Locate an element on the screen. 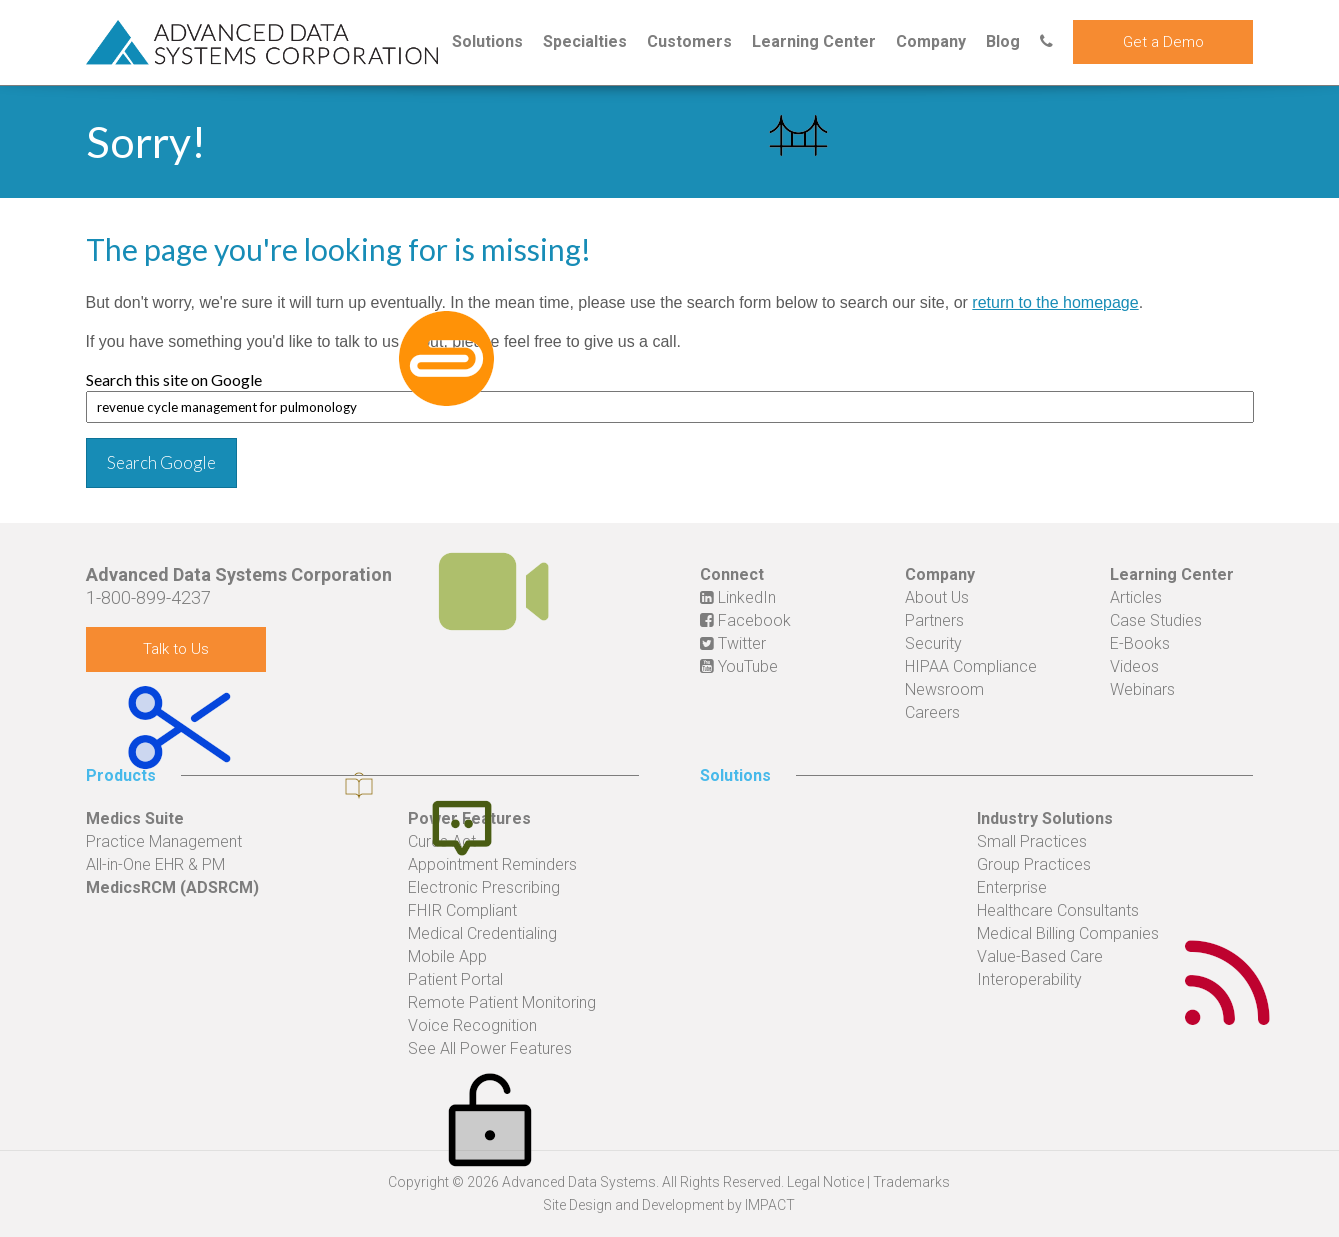 The image size is (1339, 1237). view bridge or crossing information is located at coordinates (798, 135).